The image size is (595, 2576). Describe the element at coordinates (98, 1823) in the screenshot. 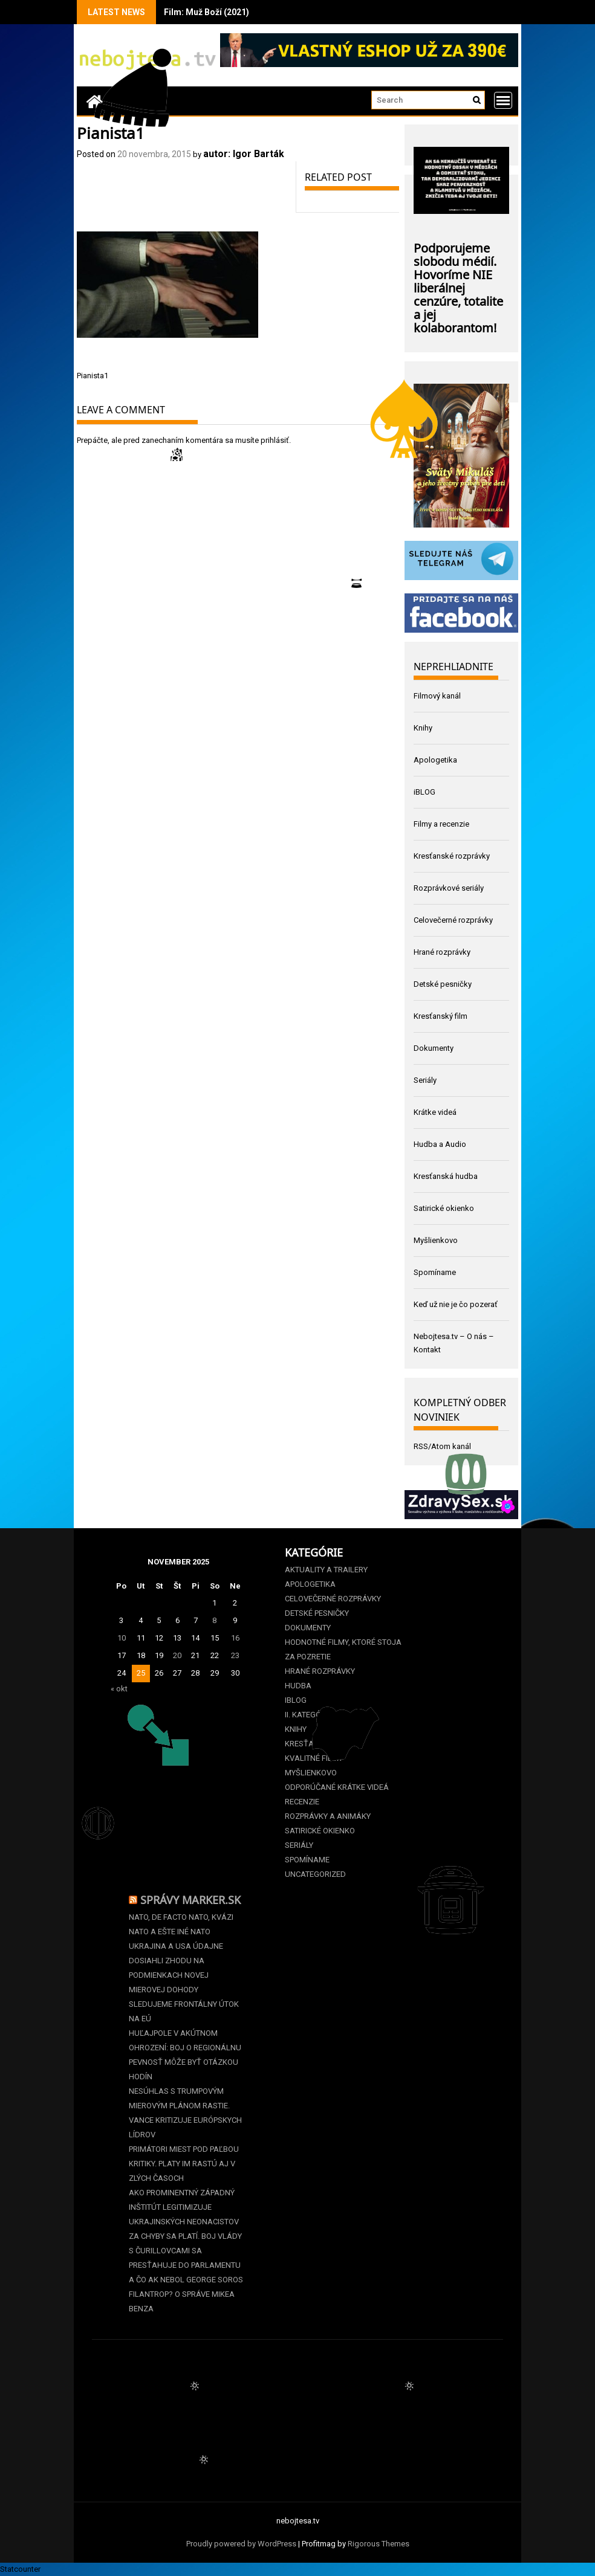

I see `access defense or protection settings` at that location.